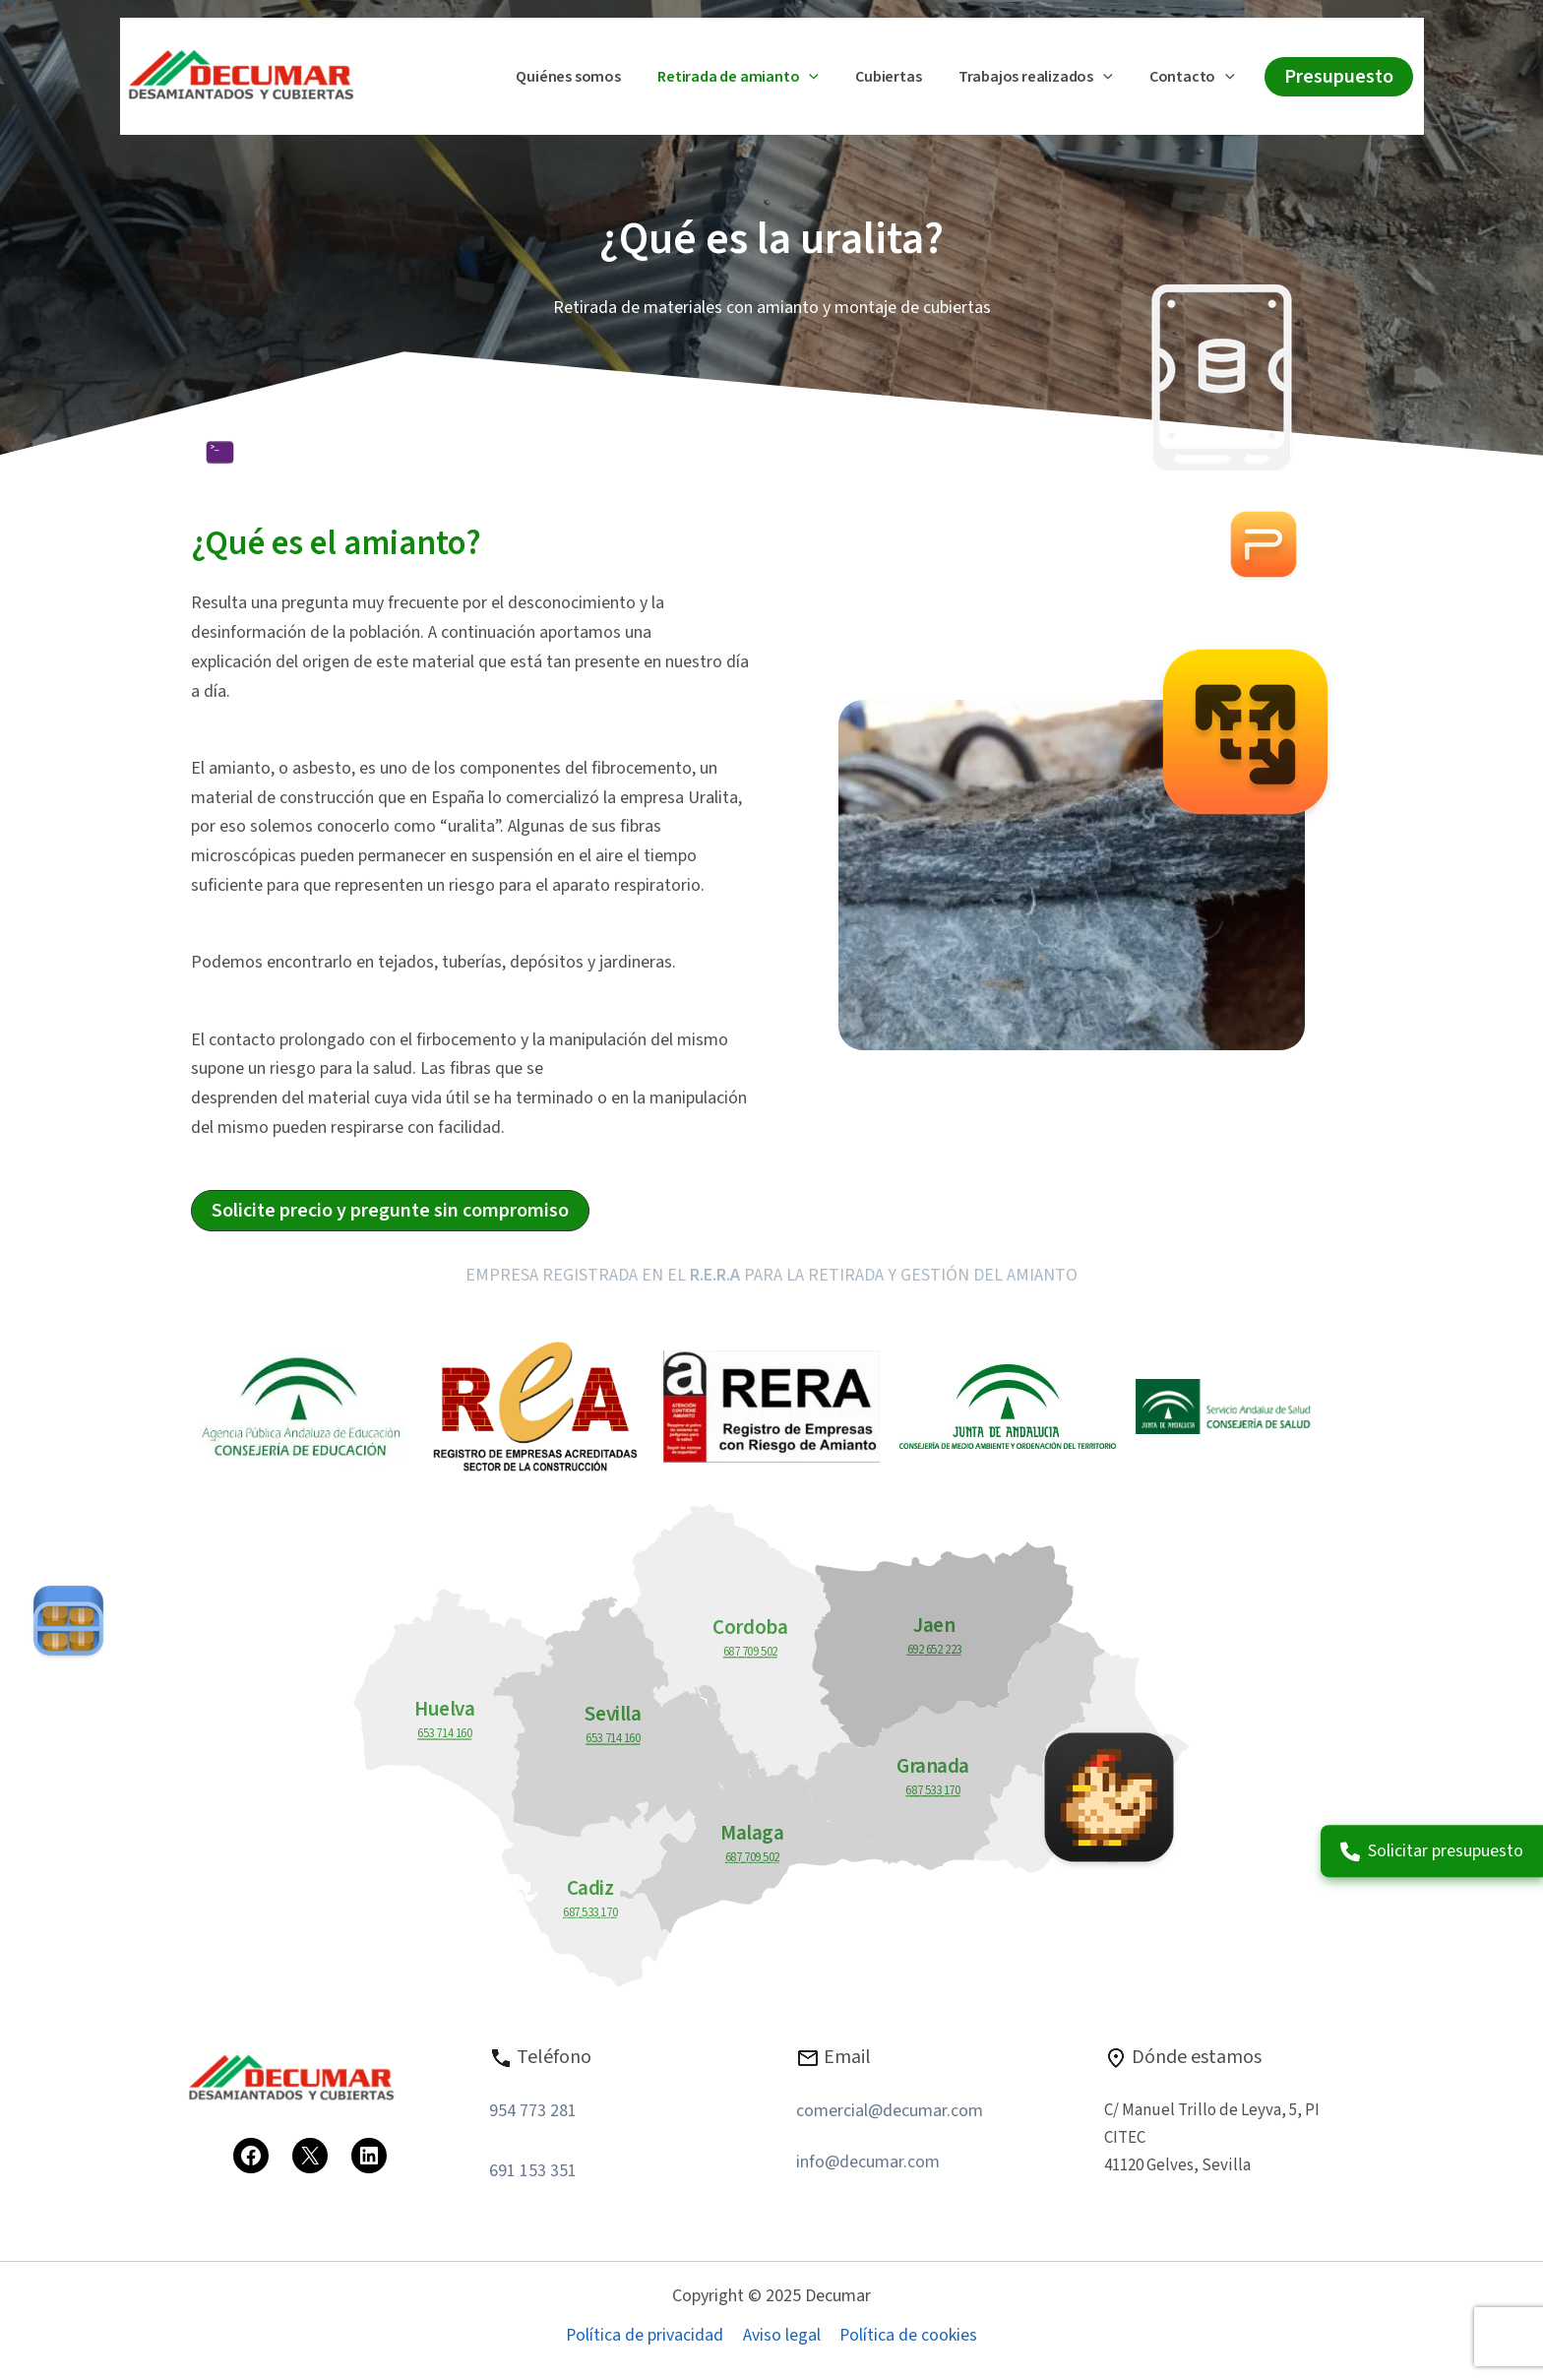 The width and height of the screenshot is (1543, 2380). What do you see at coordinates (1221, 377) in the screenshot?
I see `indicates storage quota or disk space limit` at bounding box center [1221, 377].